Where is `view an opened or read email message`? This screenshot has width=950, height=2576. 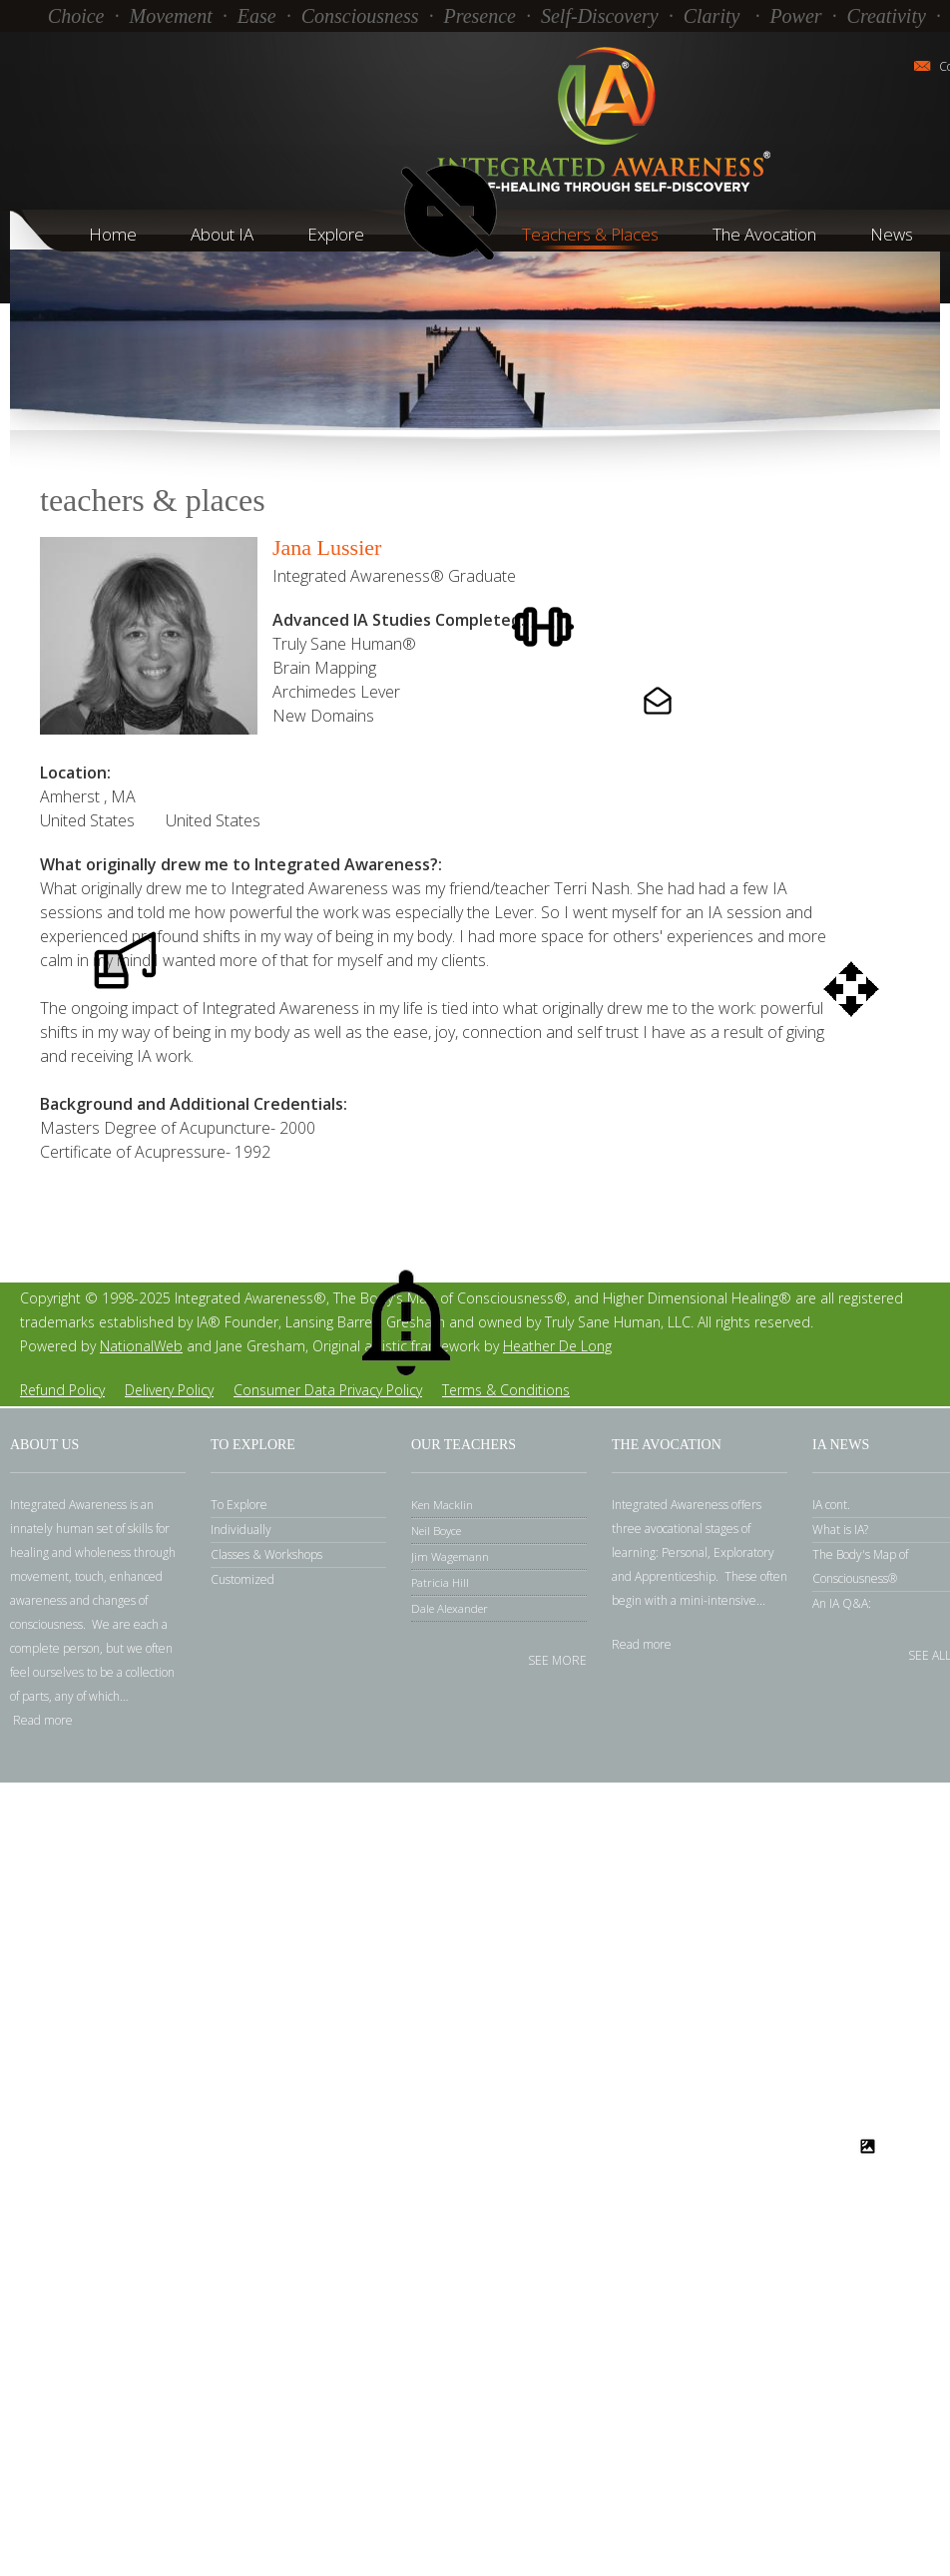 view an opened or read email message is located at coordinates (658, 701).